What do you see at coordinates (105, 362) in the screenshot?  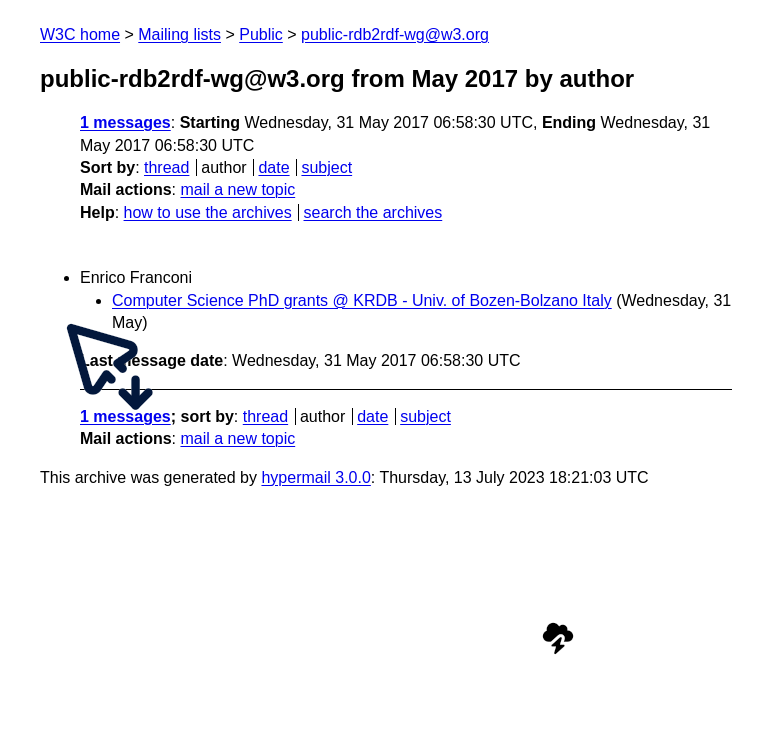 I see `scroll or navigate downward` at bounding box center [105, 362].